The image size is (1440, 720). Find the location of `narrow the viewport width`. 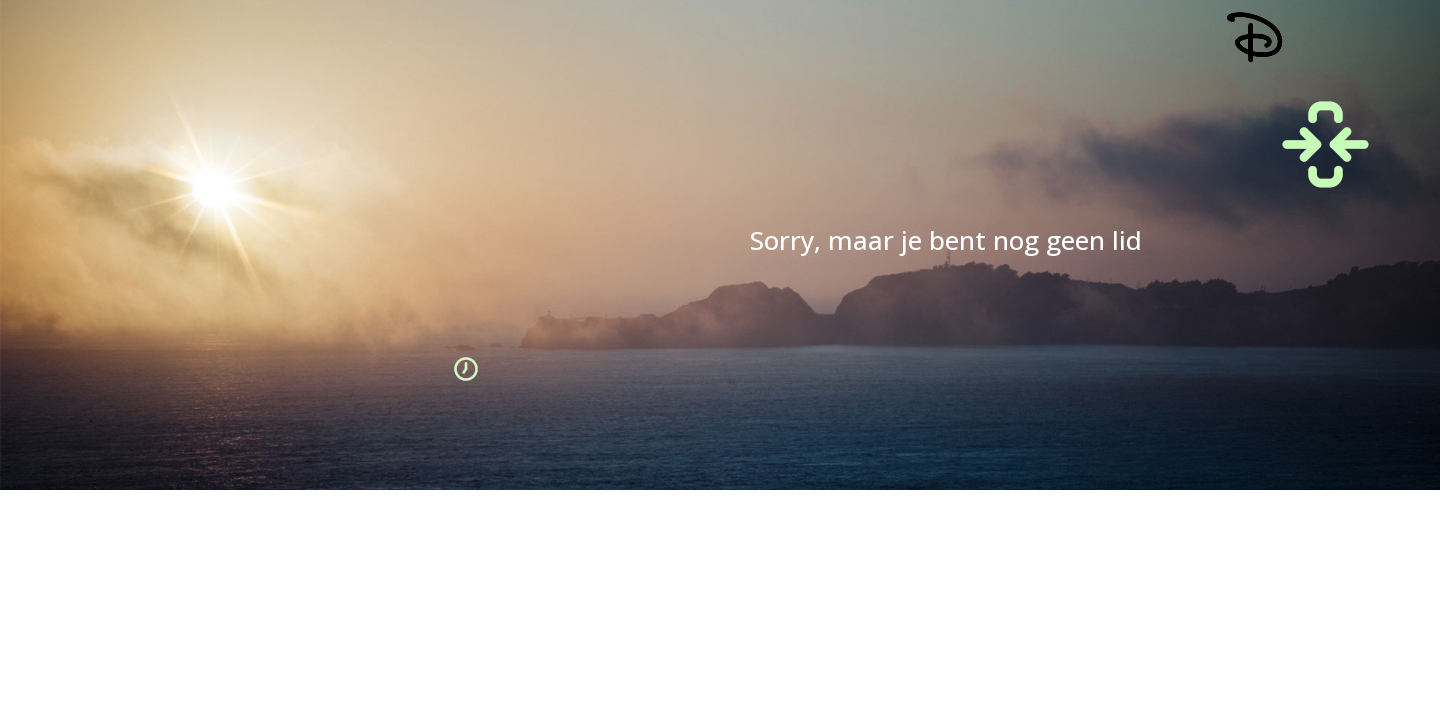

narrow the viewport width is located at coordinates (1325, 144).